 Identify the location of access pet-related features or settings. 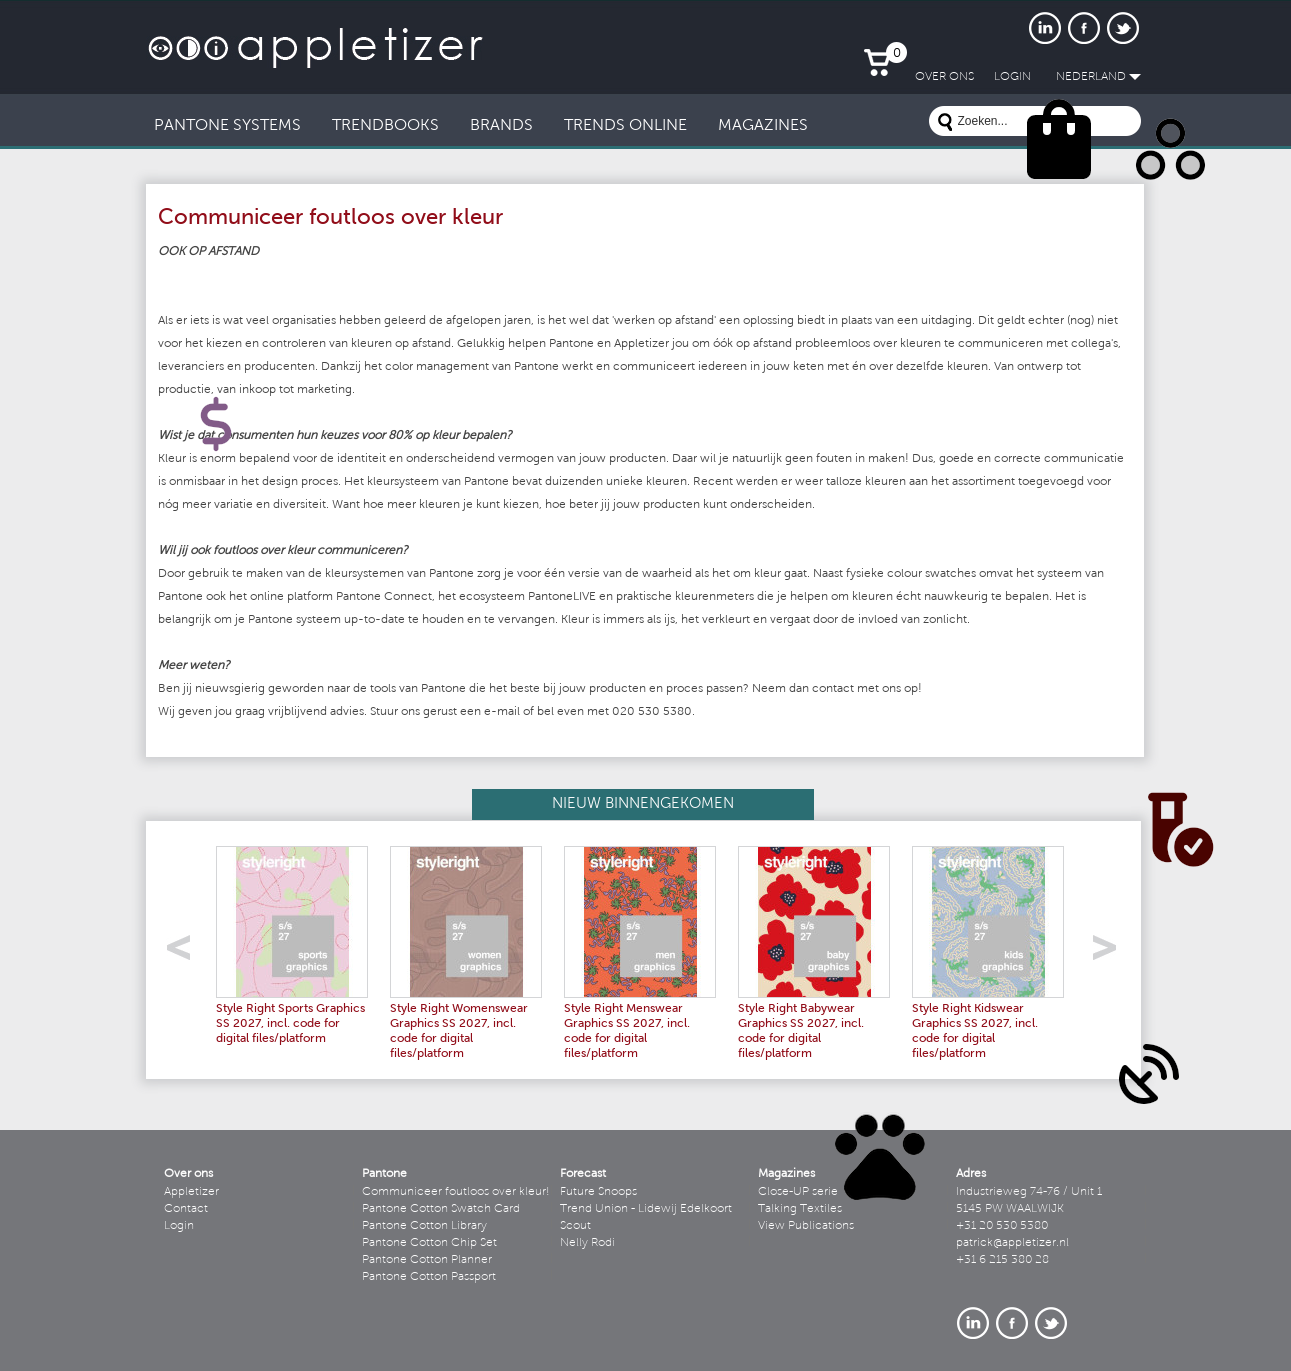
(880, 1155).